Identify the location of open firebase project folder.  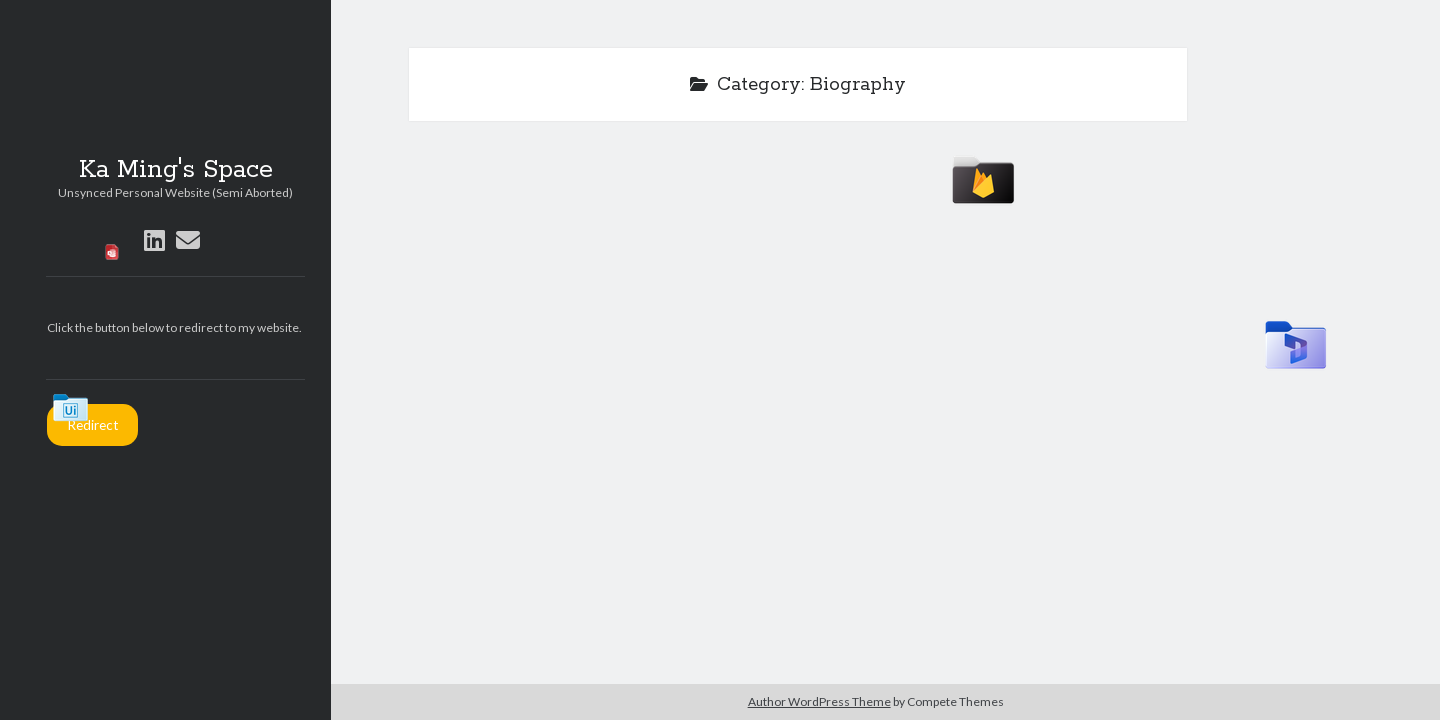
(983, 181).